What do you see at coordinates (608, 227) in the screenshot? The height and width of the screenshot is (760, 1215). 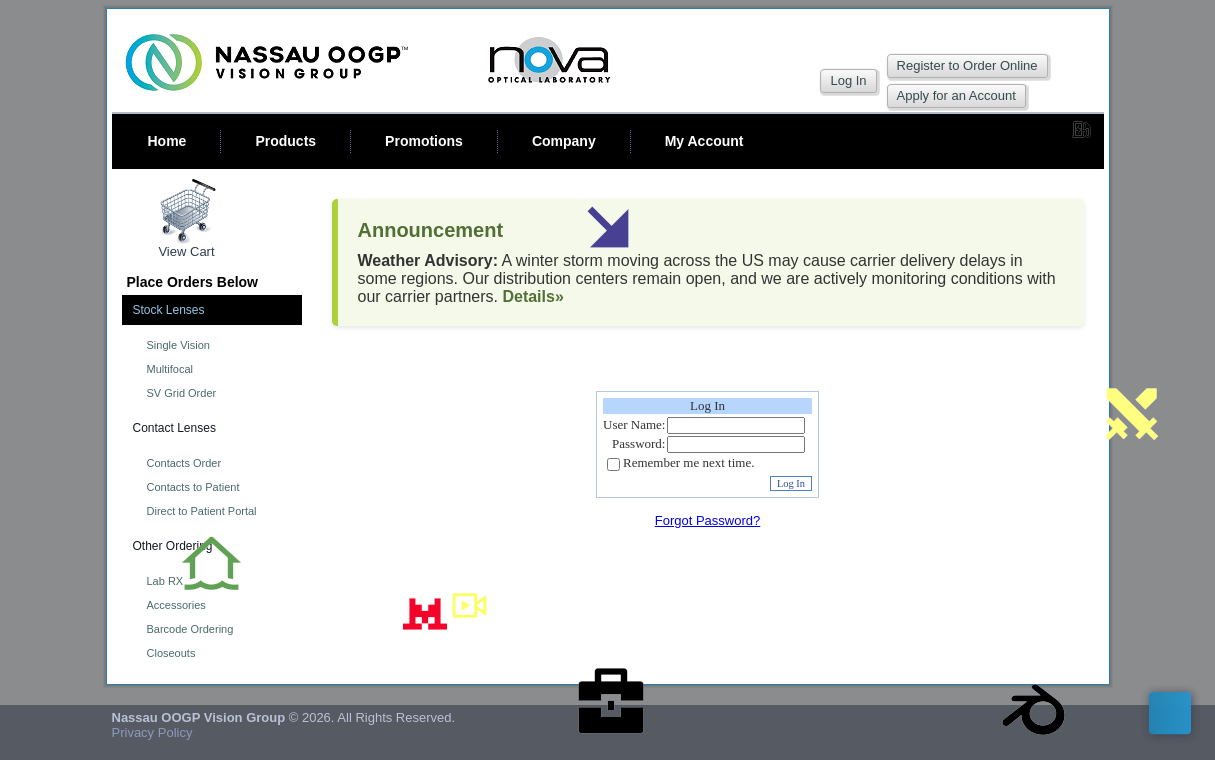 I see `navigate to the next item below` at bounding box center [608, 227].